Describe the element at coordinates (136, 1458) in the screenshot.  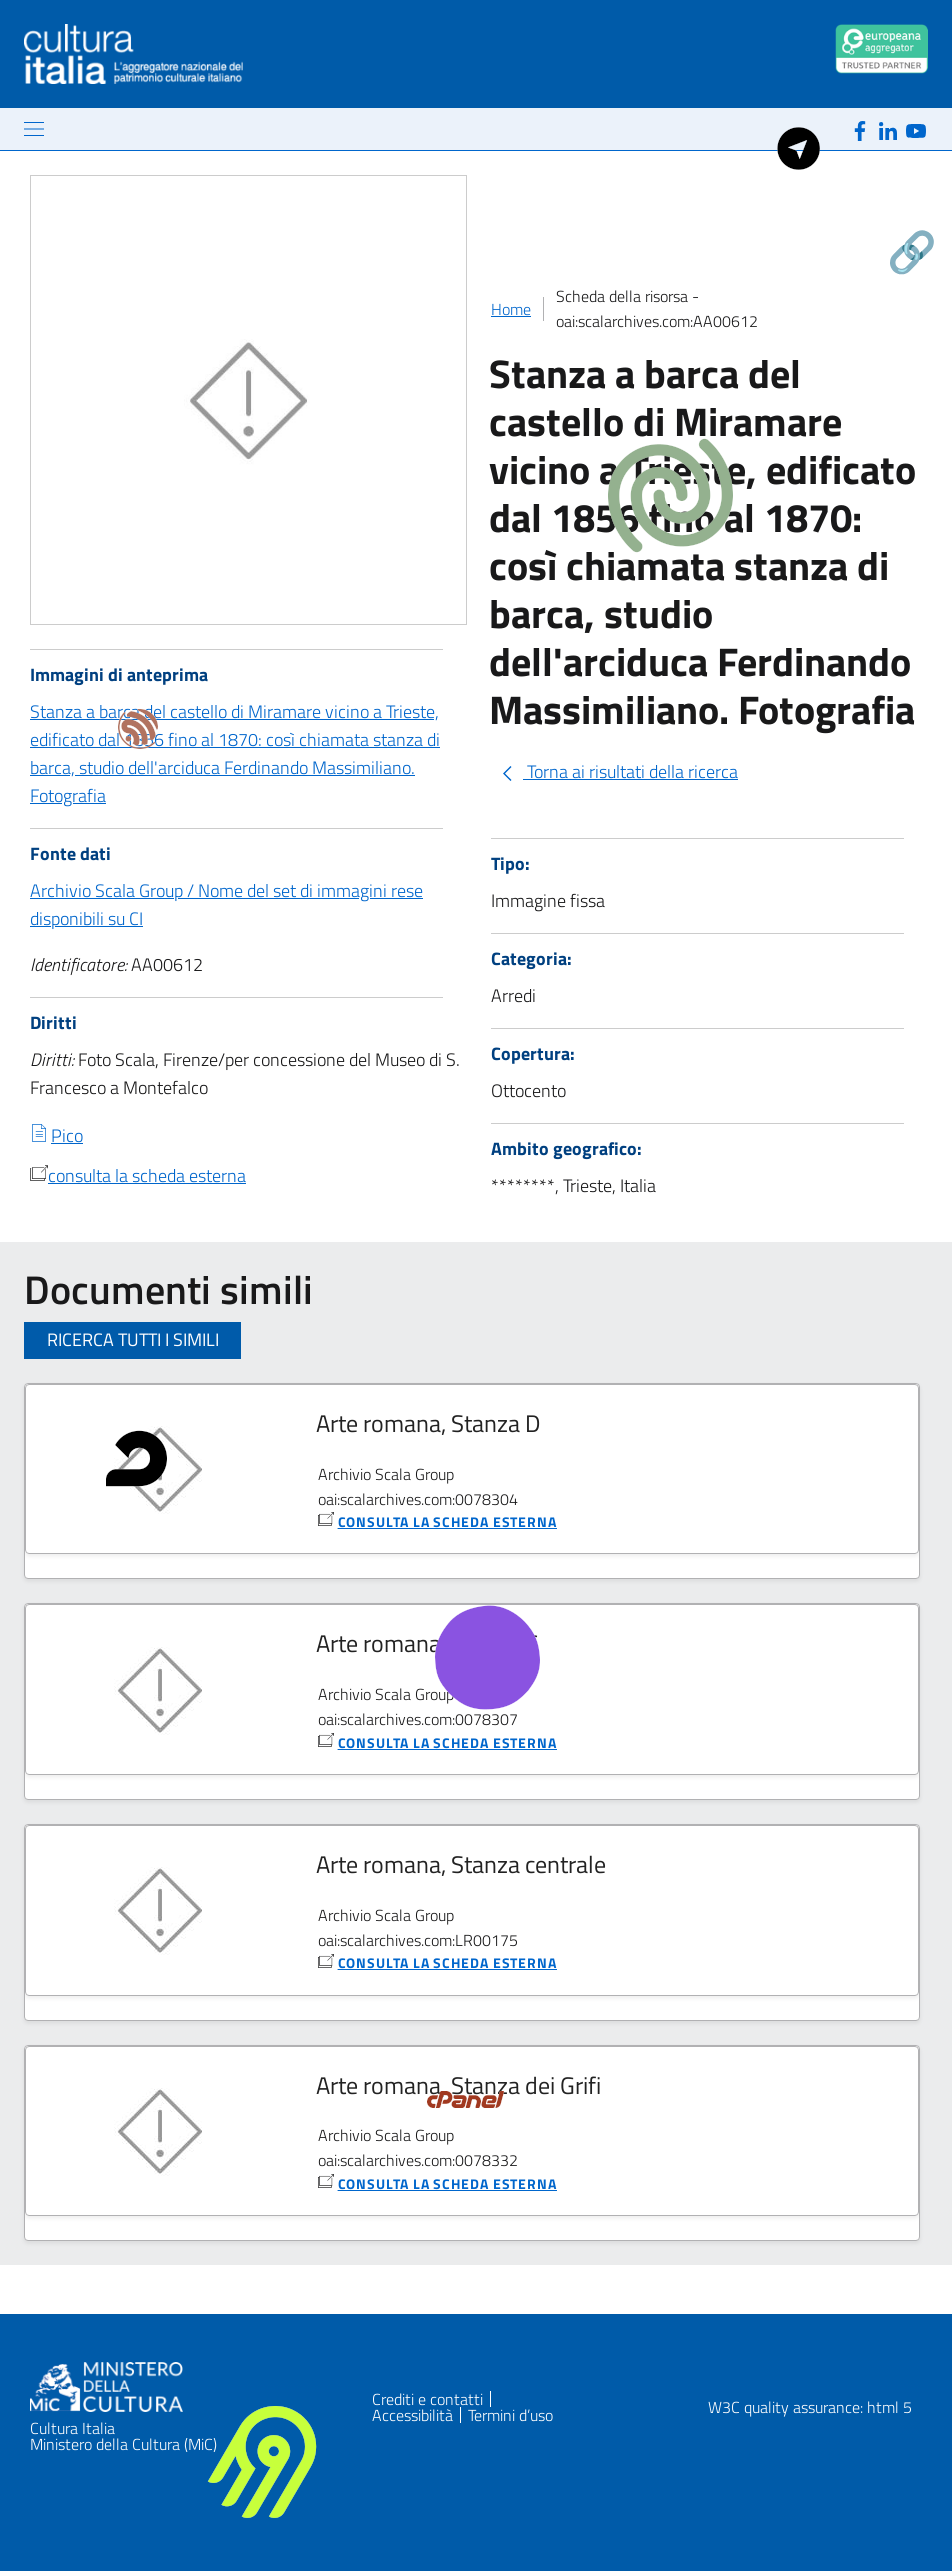
I see `access AdRoll advertising platform` at that location.